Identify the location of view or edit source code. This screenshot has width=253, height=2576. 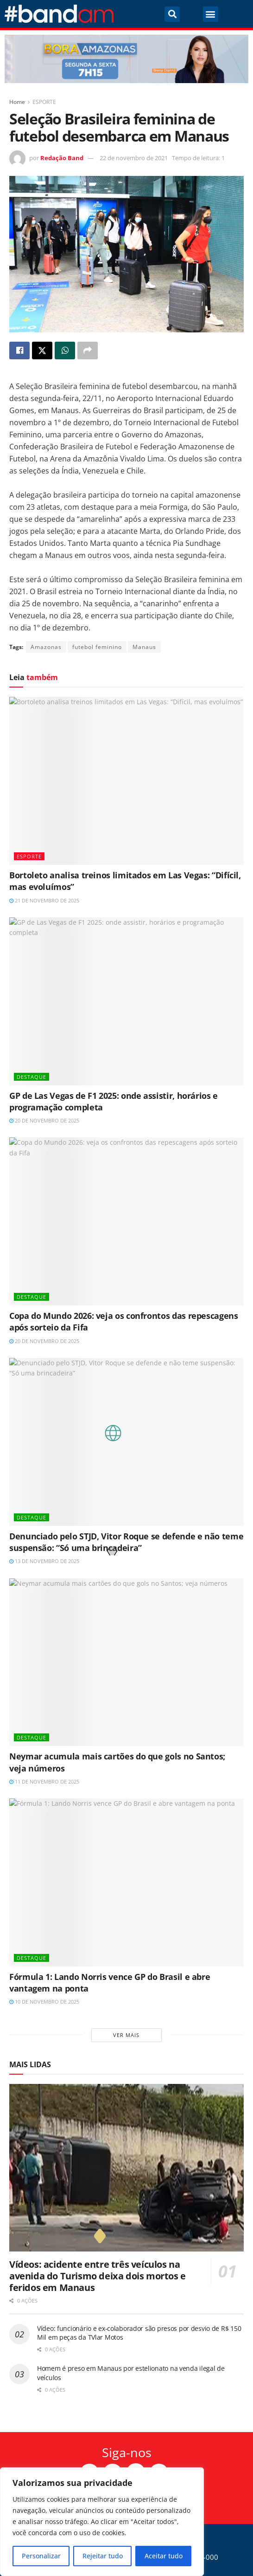
(112, 1551).